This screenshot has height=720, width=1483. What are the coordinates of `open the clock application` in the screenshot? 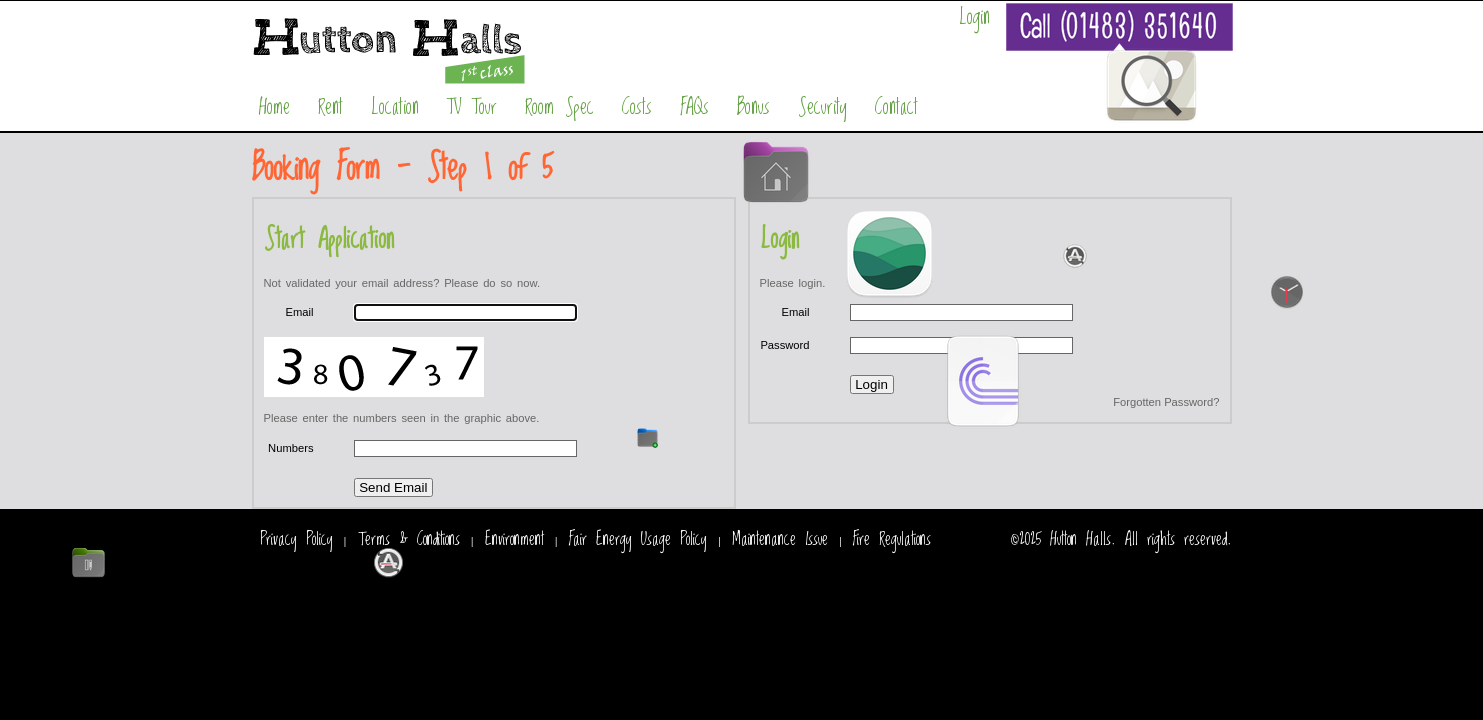 It's located at (1287, 292).